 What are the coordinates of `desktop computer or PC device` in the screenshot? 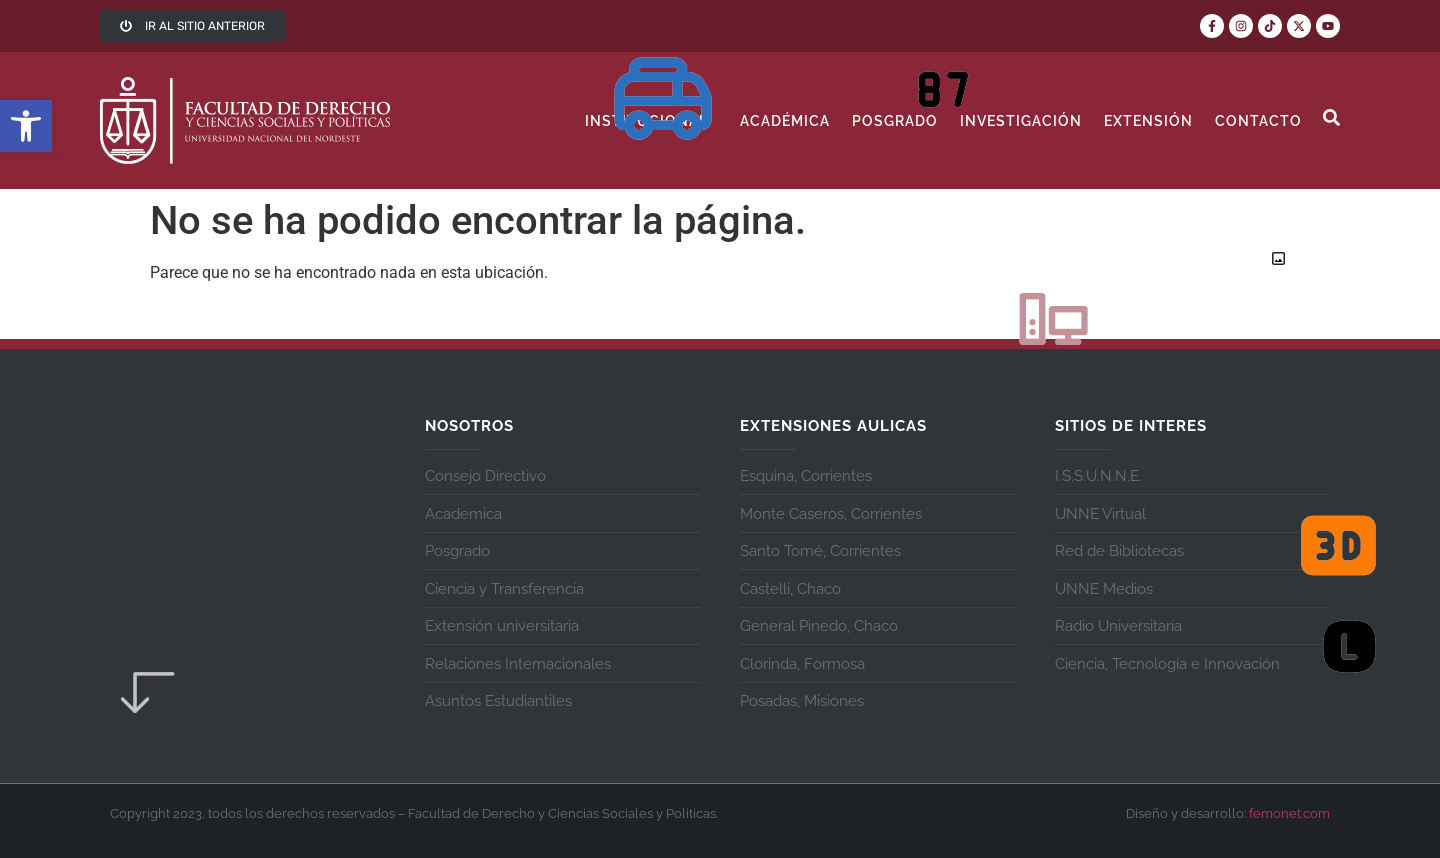 It's located at (1052, 319).